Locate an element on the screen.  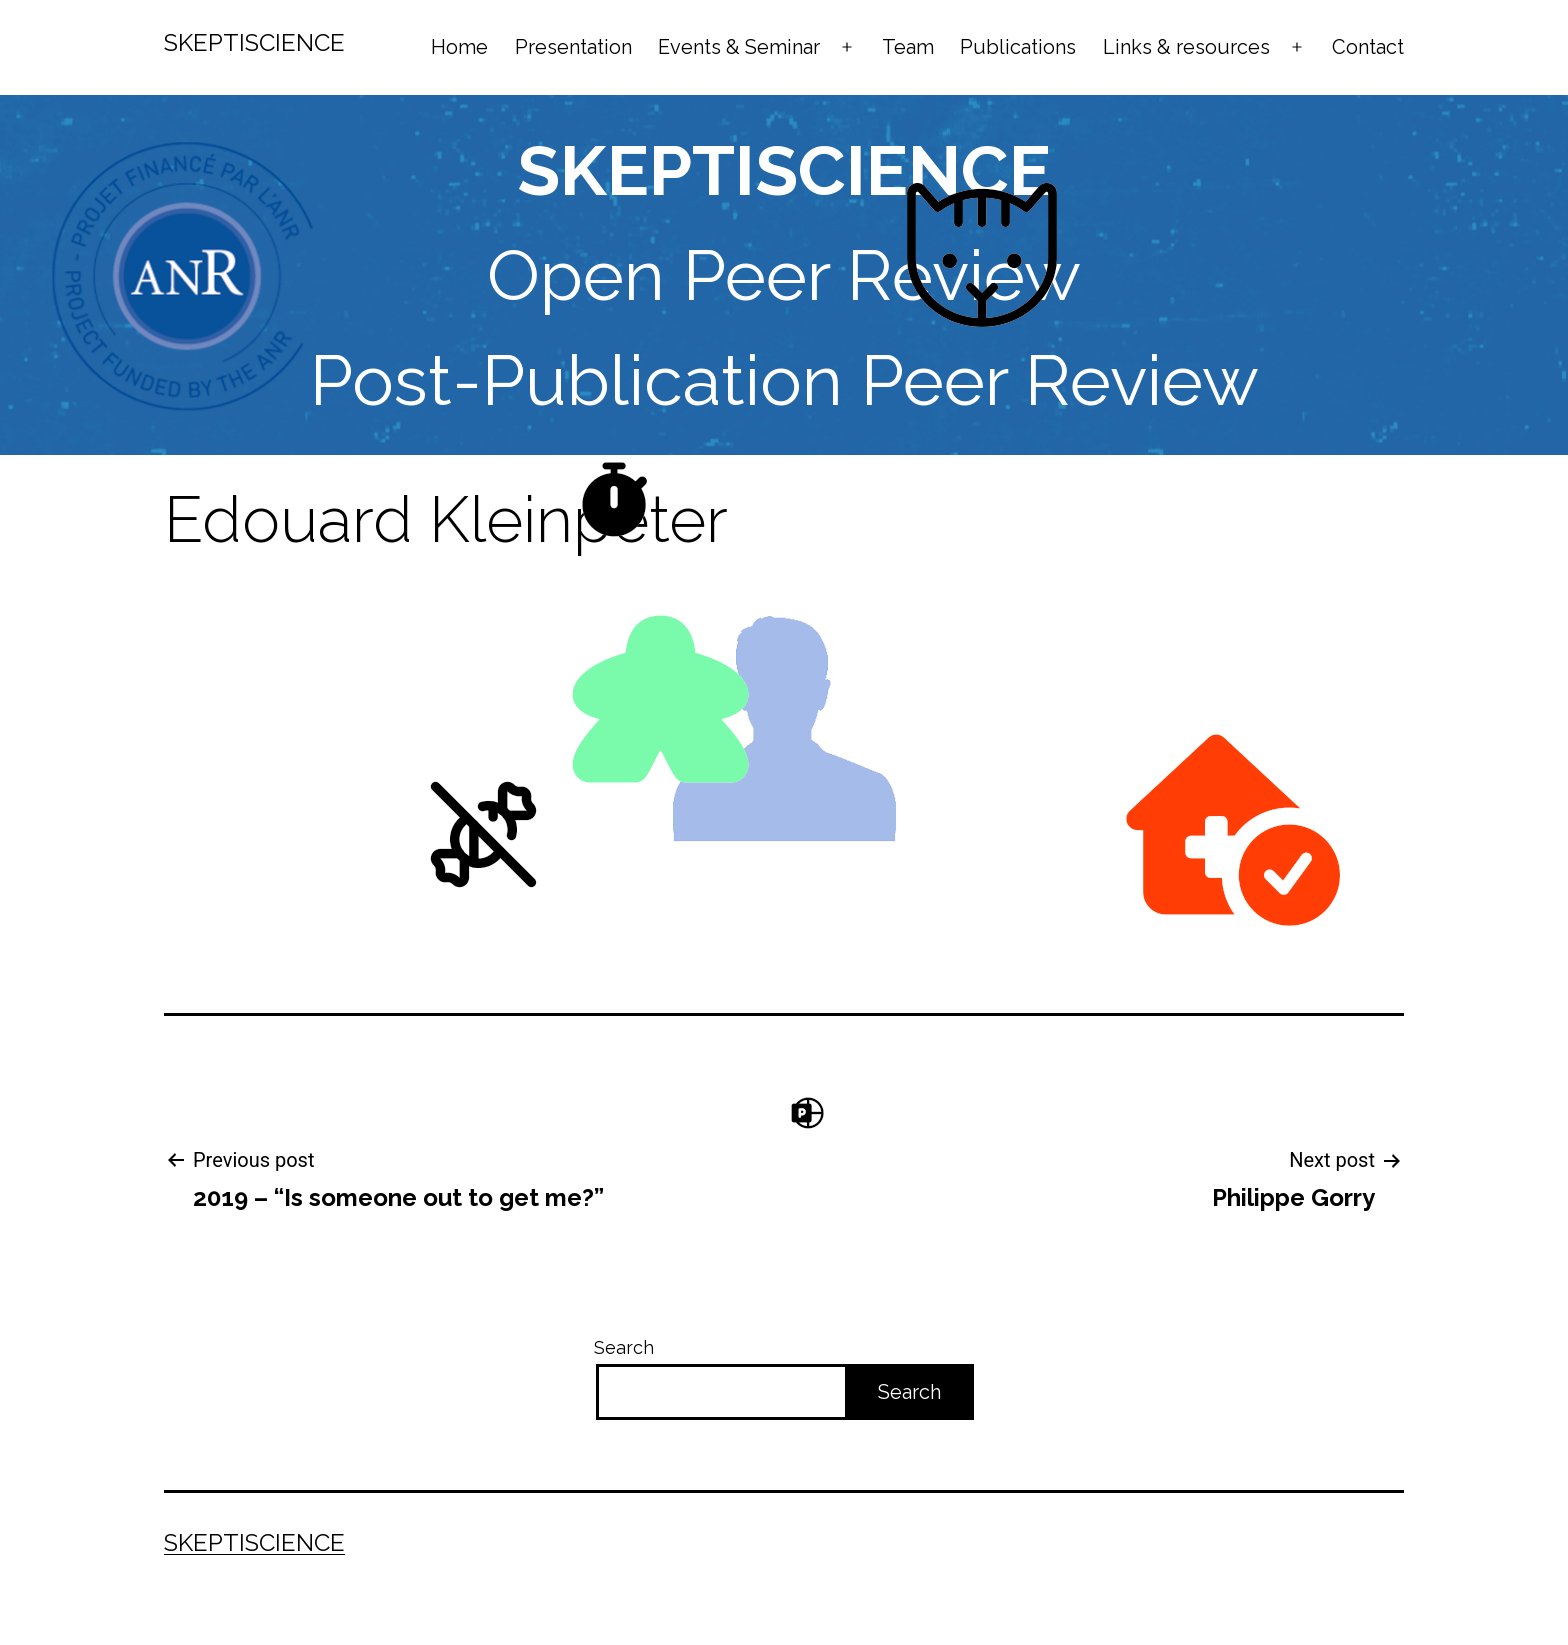
disable candy crush notifications is located at coordinates (483, 834).